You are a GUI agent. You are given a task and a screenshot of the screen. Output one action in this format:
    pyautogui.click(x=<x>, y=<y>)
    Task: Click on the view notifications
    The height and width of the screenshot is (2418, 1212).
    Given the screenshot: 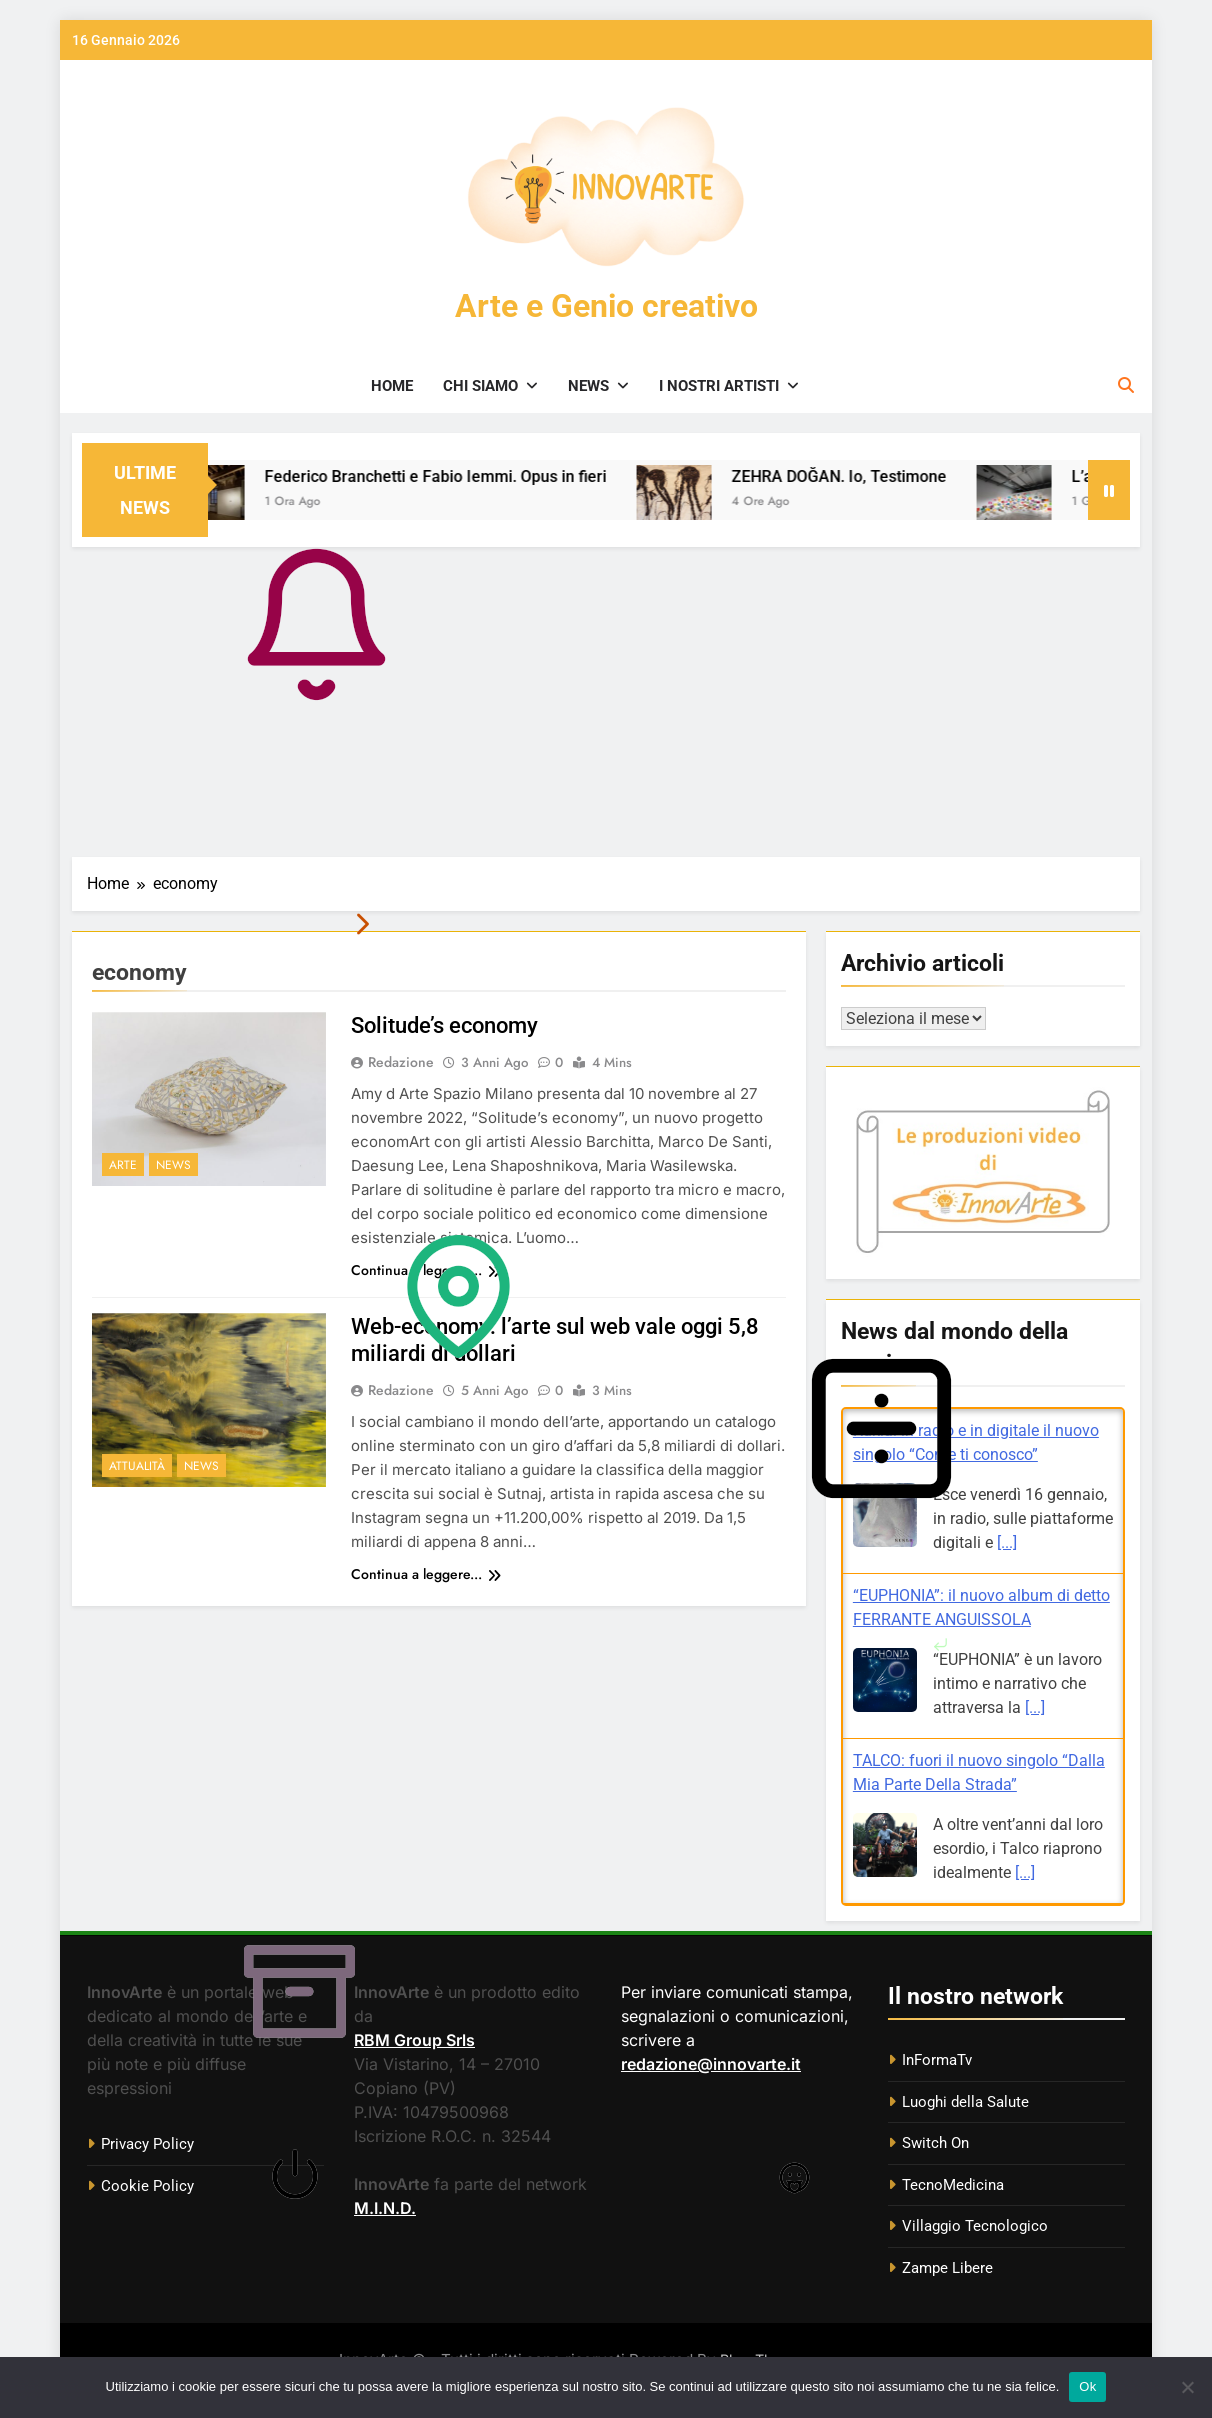 What is the action you would take?
    pyautogui.click(x=316, y=624)
    